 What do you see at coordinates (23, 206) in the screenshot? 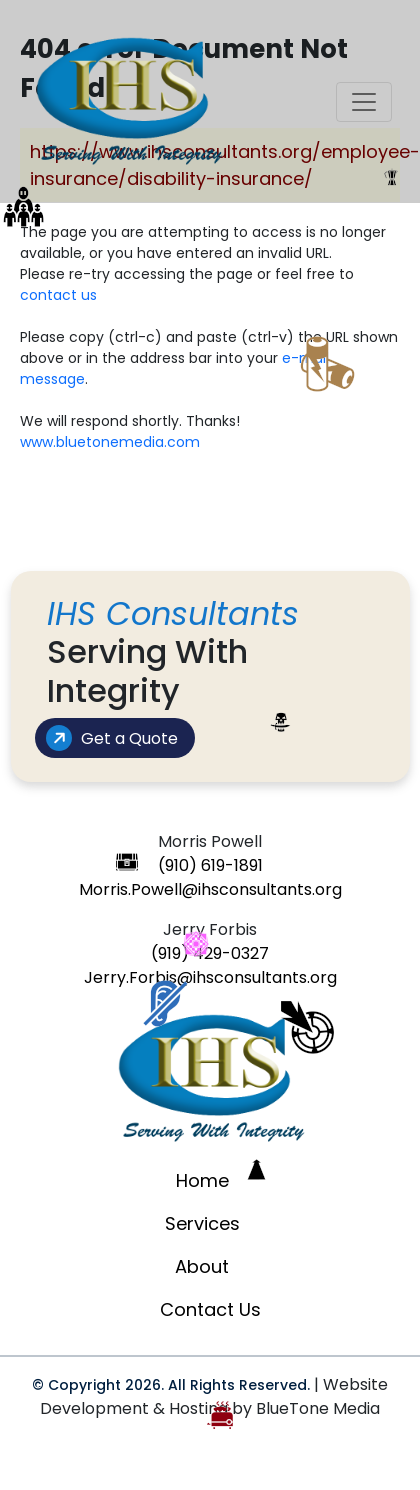
I see `view your minions or followers in-game` at bounding box center [23, 206].